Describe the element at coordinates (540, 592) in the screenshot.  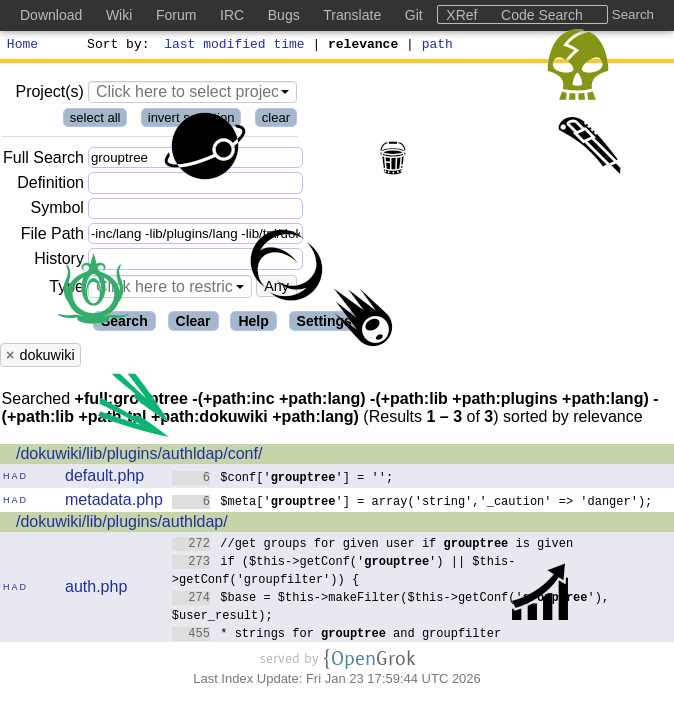
I see `view your progress or level advancement` at that location.